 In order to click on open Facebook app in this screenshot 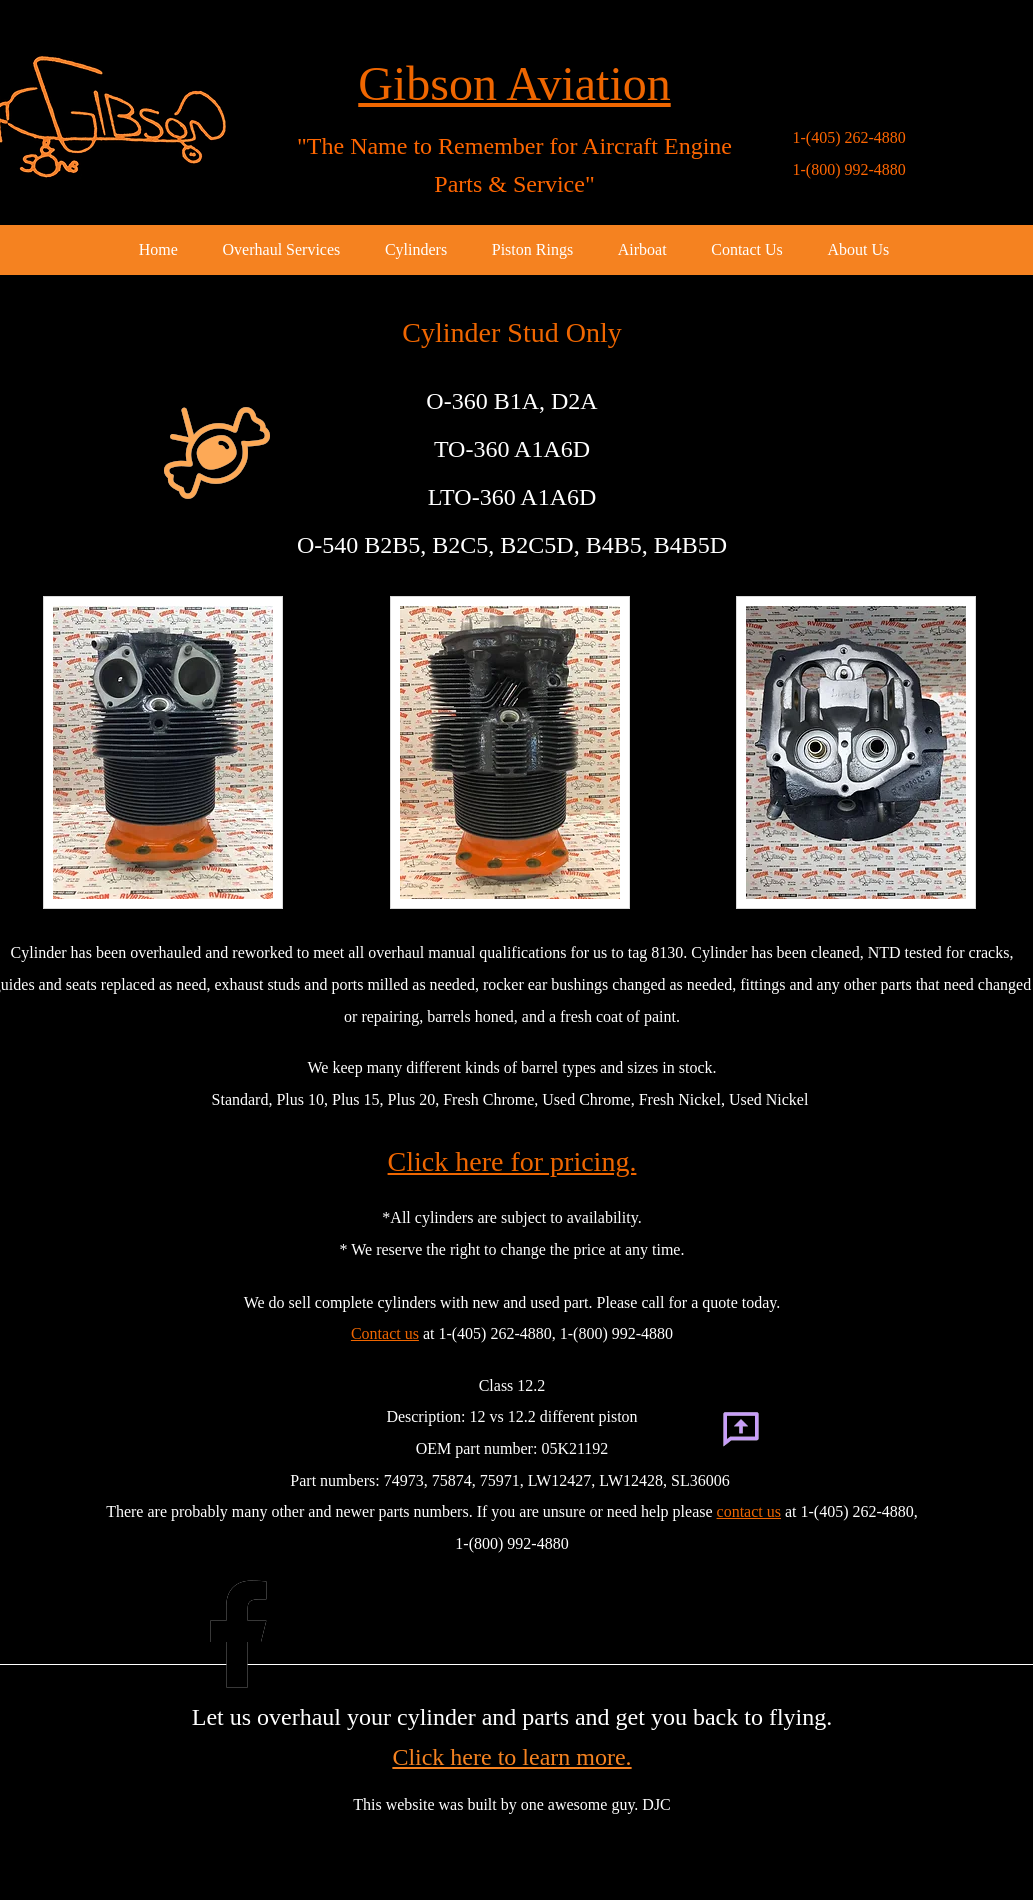, I will do `click(237, 1634)`.